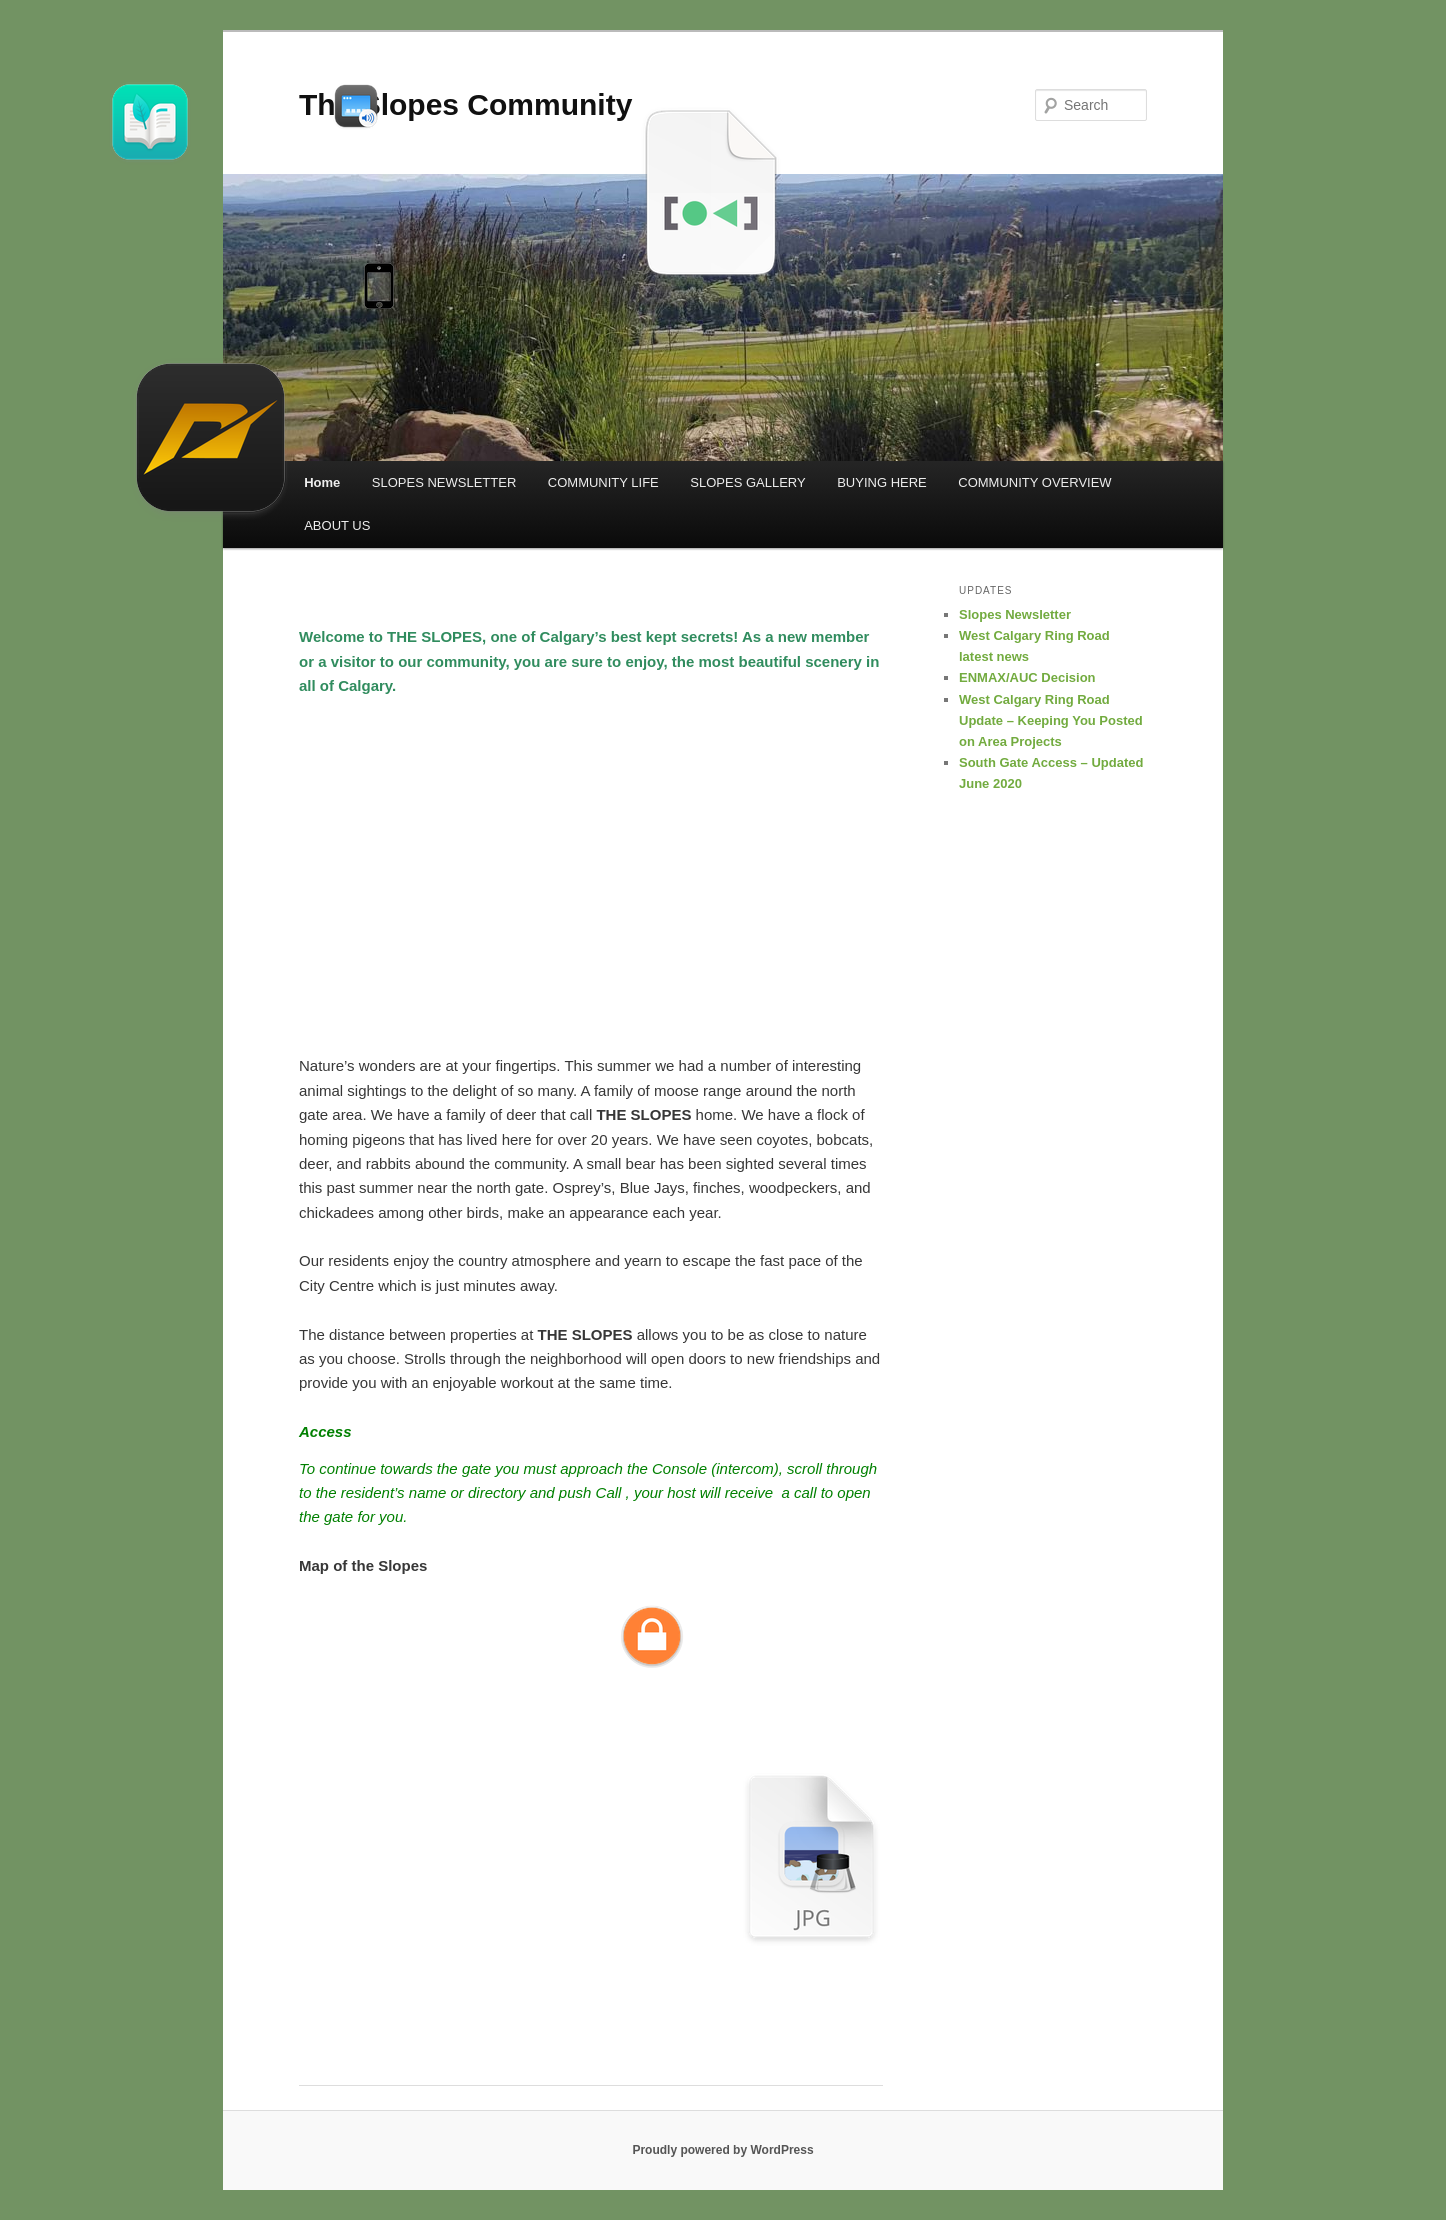  Describe the element at coordinates (811, 1859) in the screenshot. I see `a jpg image file` at that location.